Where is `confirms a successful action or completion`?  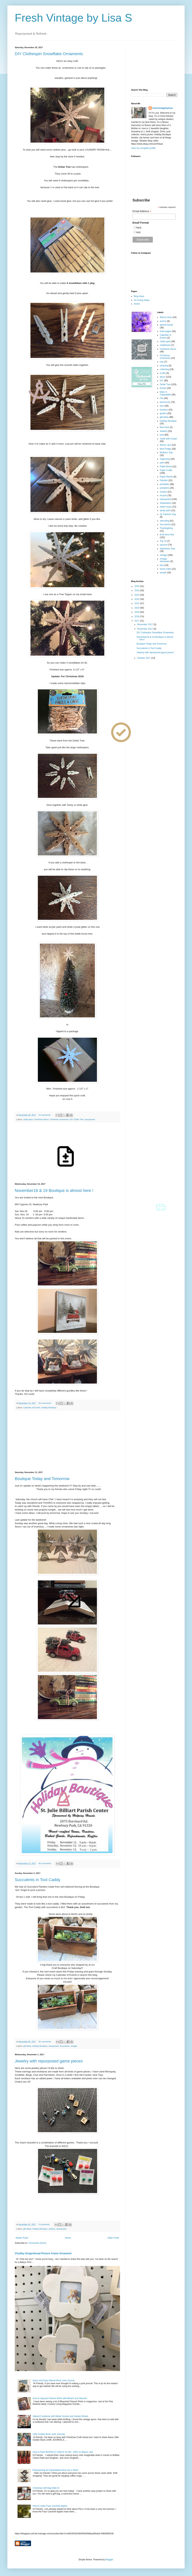 confirms a successful action or completion is located at coordinates (121, 732).